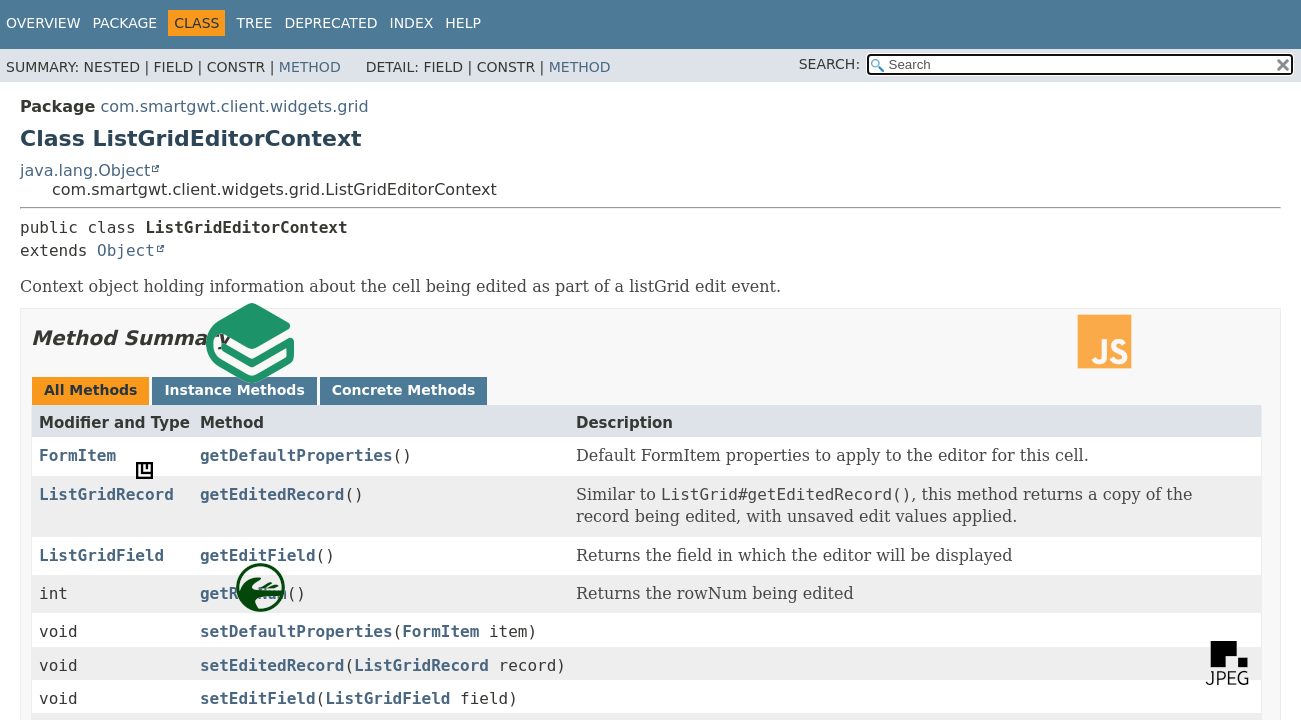 Image resolution: width=1301 pixels, height=720 pixels. Describe the element at coordinates (1227, 663) in the screenshot. I see `jpeg file format indicator` at that location.